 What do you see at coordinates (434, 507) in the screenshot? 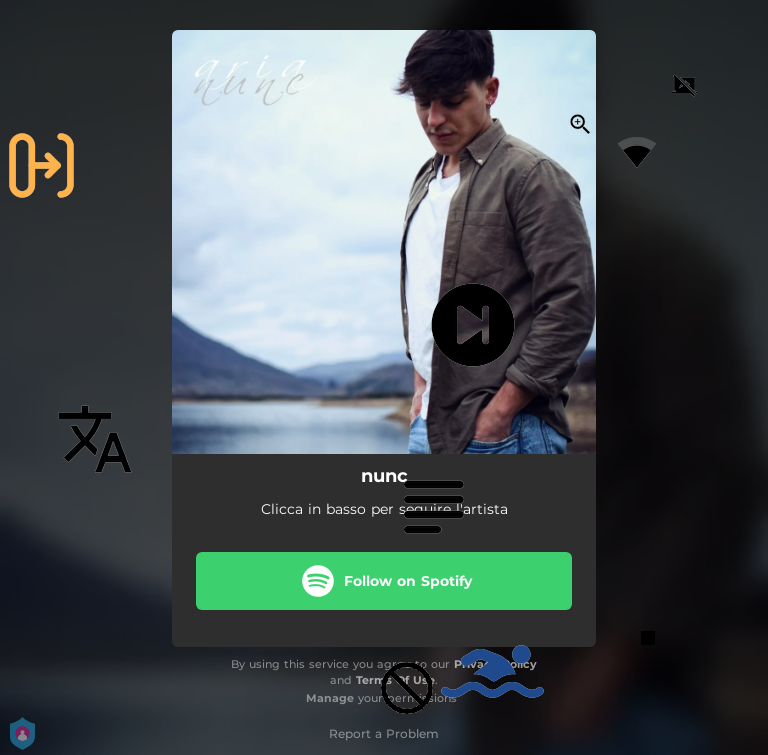
I see `view document subject or content summary` at bounding box center [434, 507].